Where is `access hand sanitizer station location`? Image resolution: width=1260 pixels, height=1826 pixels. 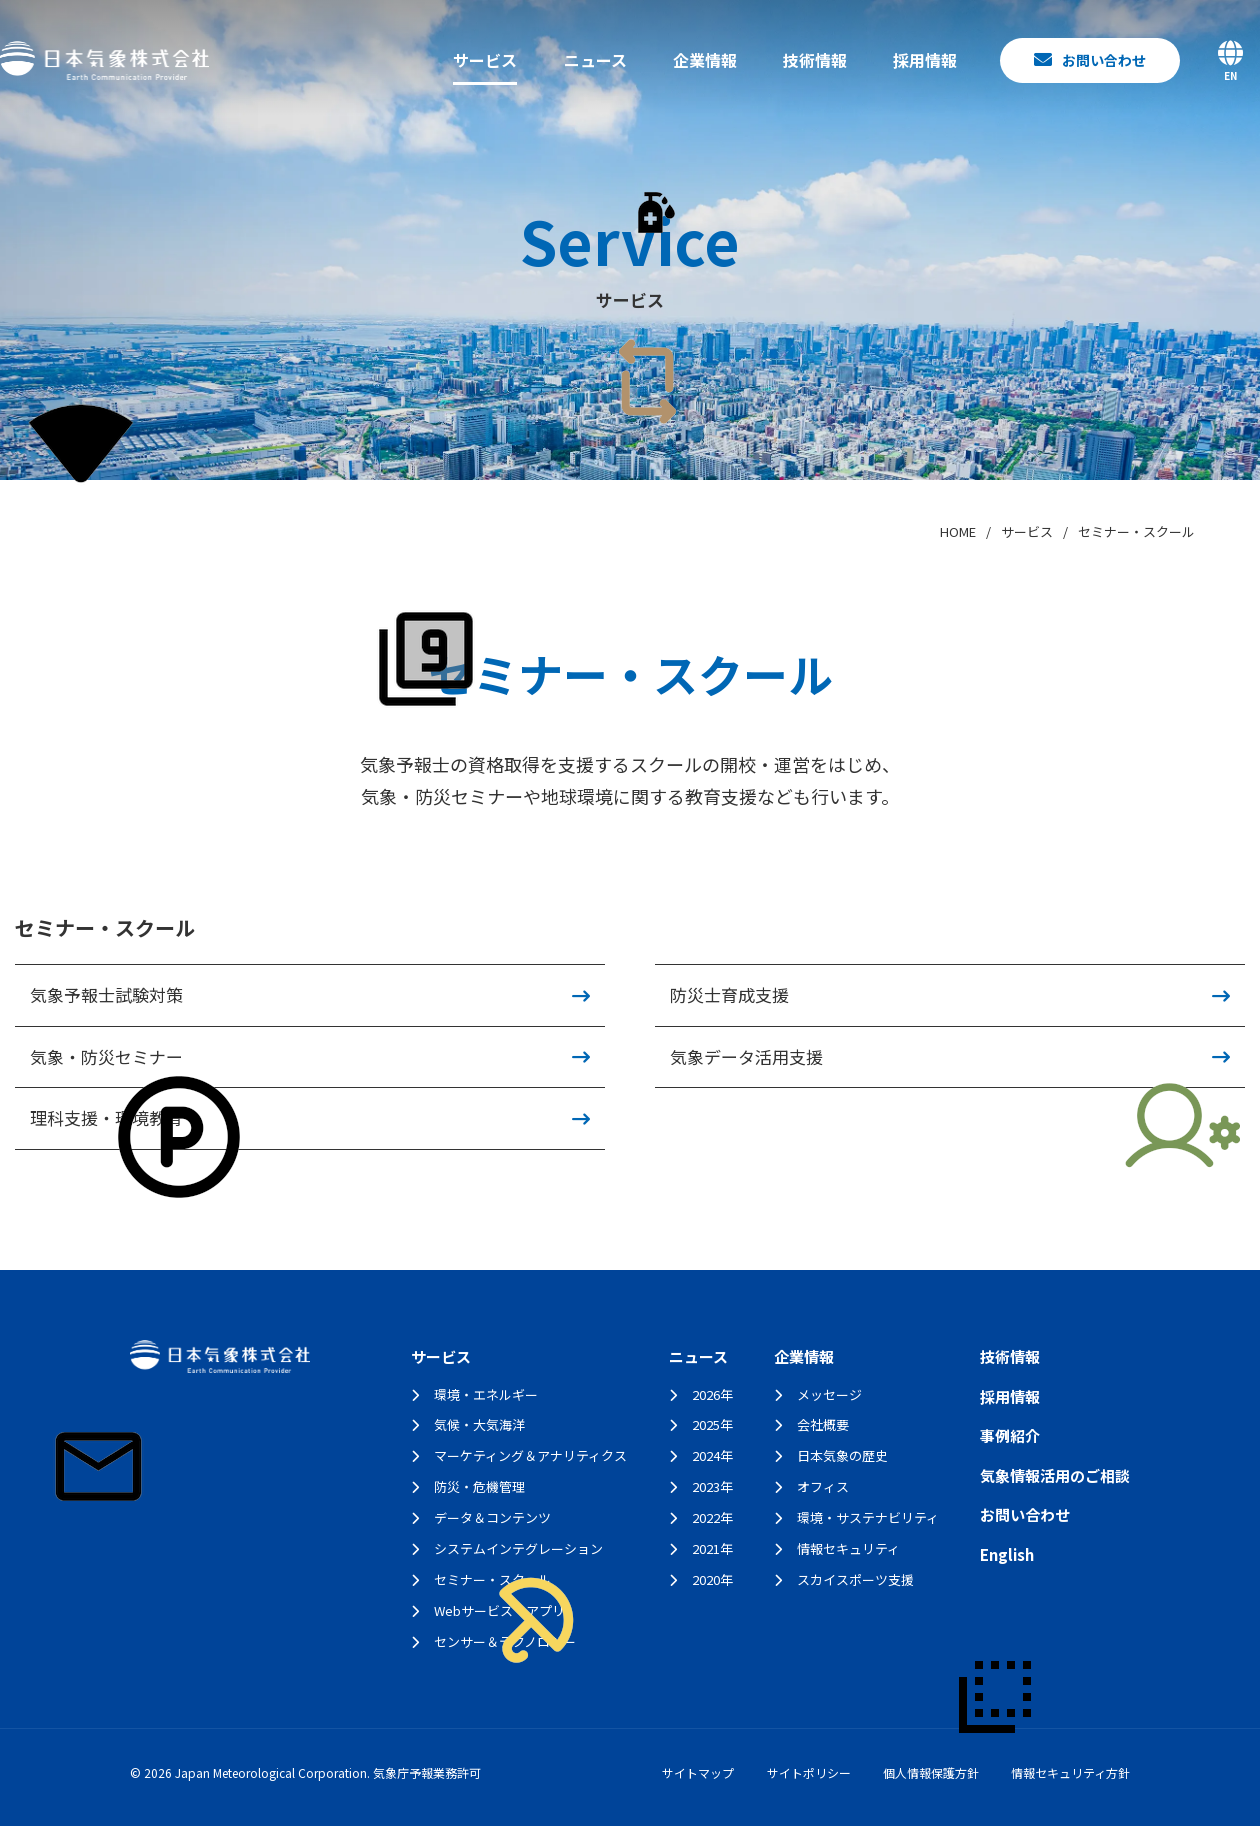 access hand sanitizer station location is located at coordinates (654, 212).